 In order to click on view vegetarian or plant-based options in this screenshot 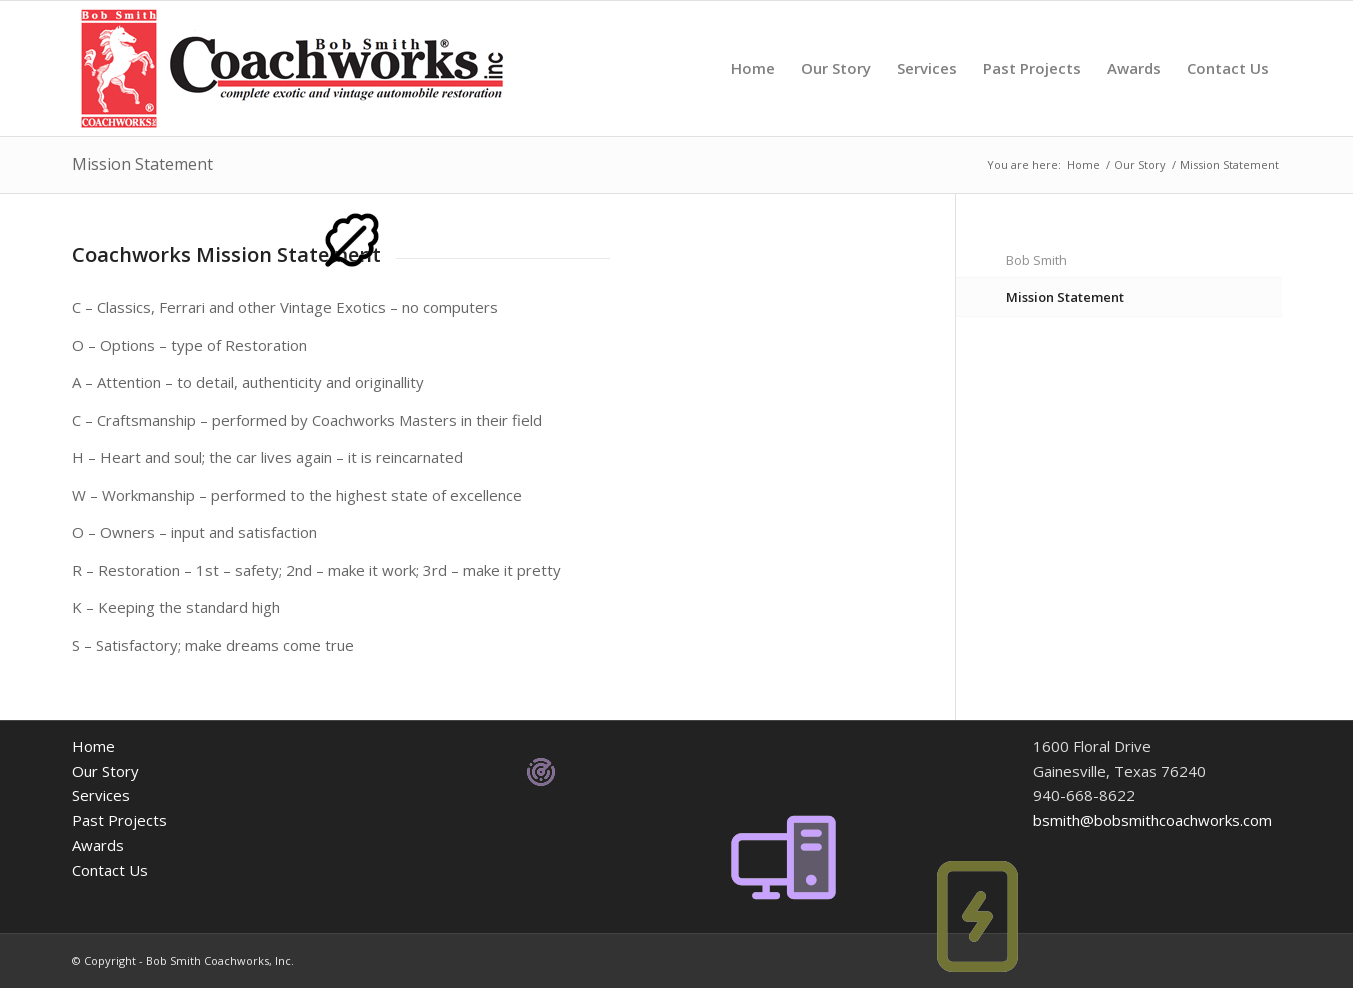, I will do `click(352, 240)`.